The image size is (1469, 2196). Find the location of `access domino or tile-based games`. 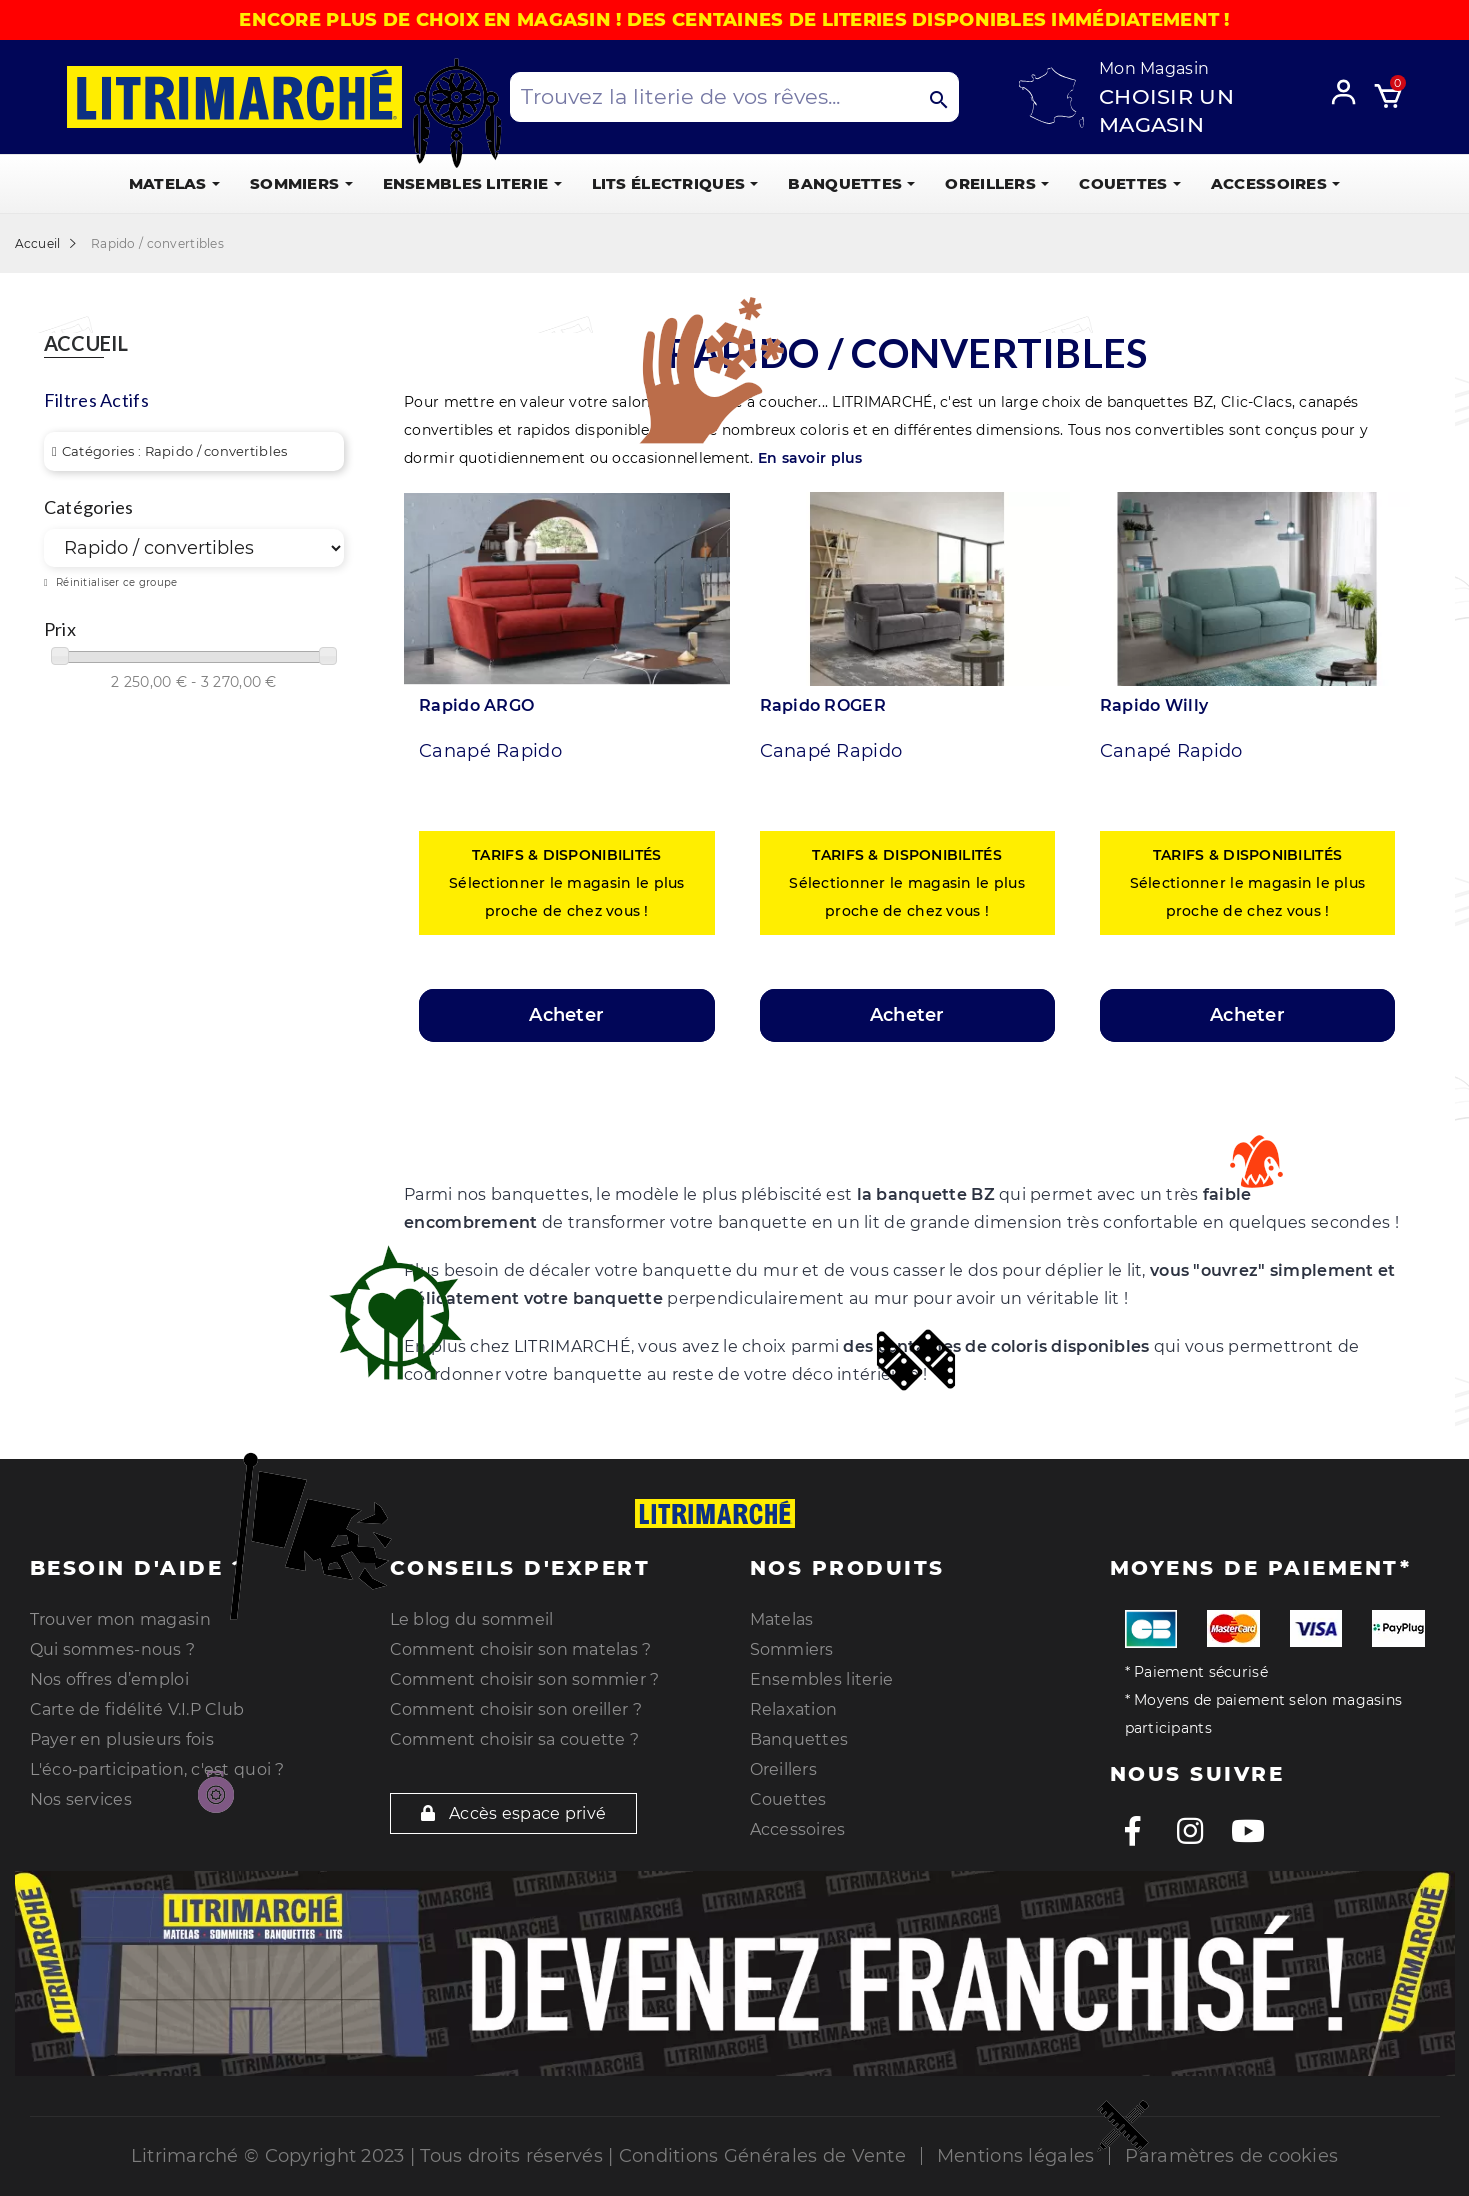

access domino or tile-based games is located at coordinates (916, 1360).